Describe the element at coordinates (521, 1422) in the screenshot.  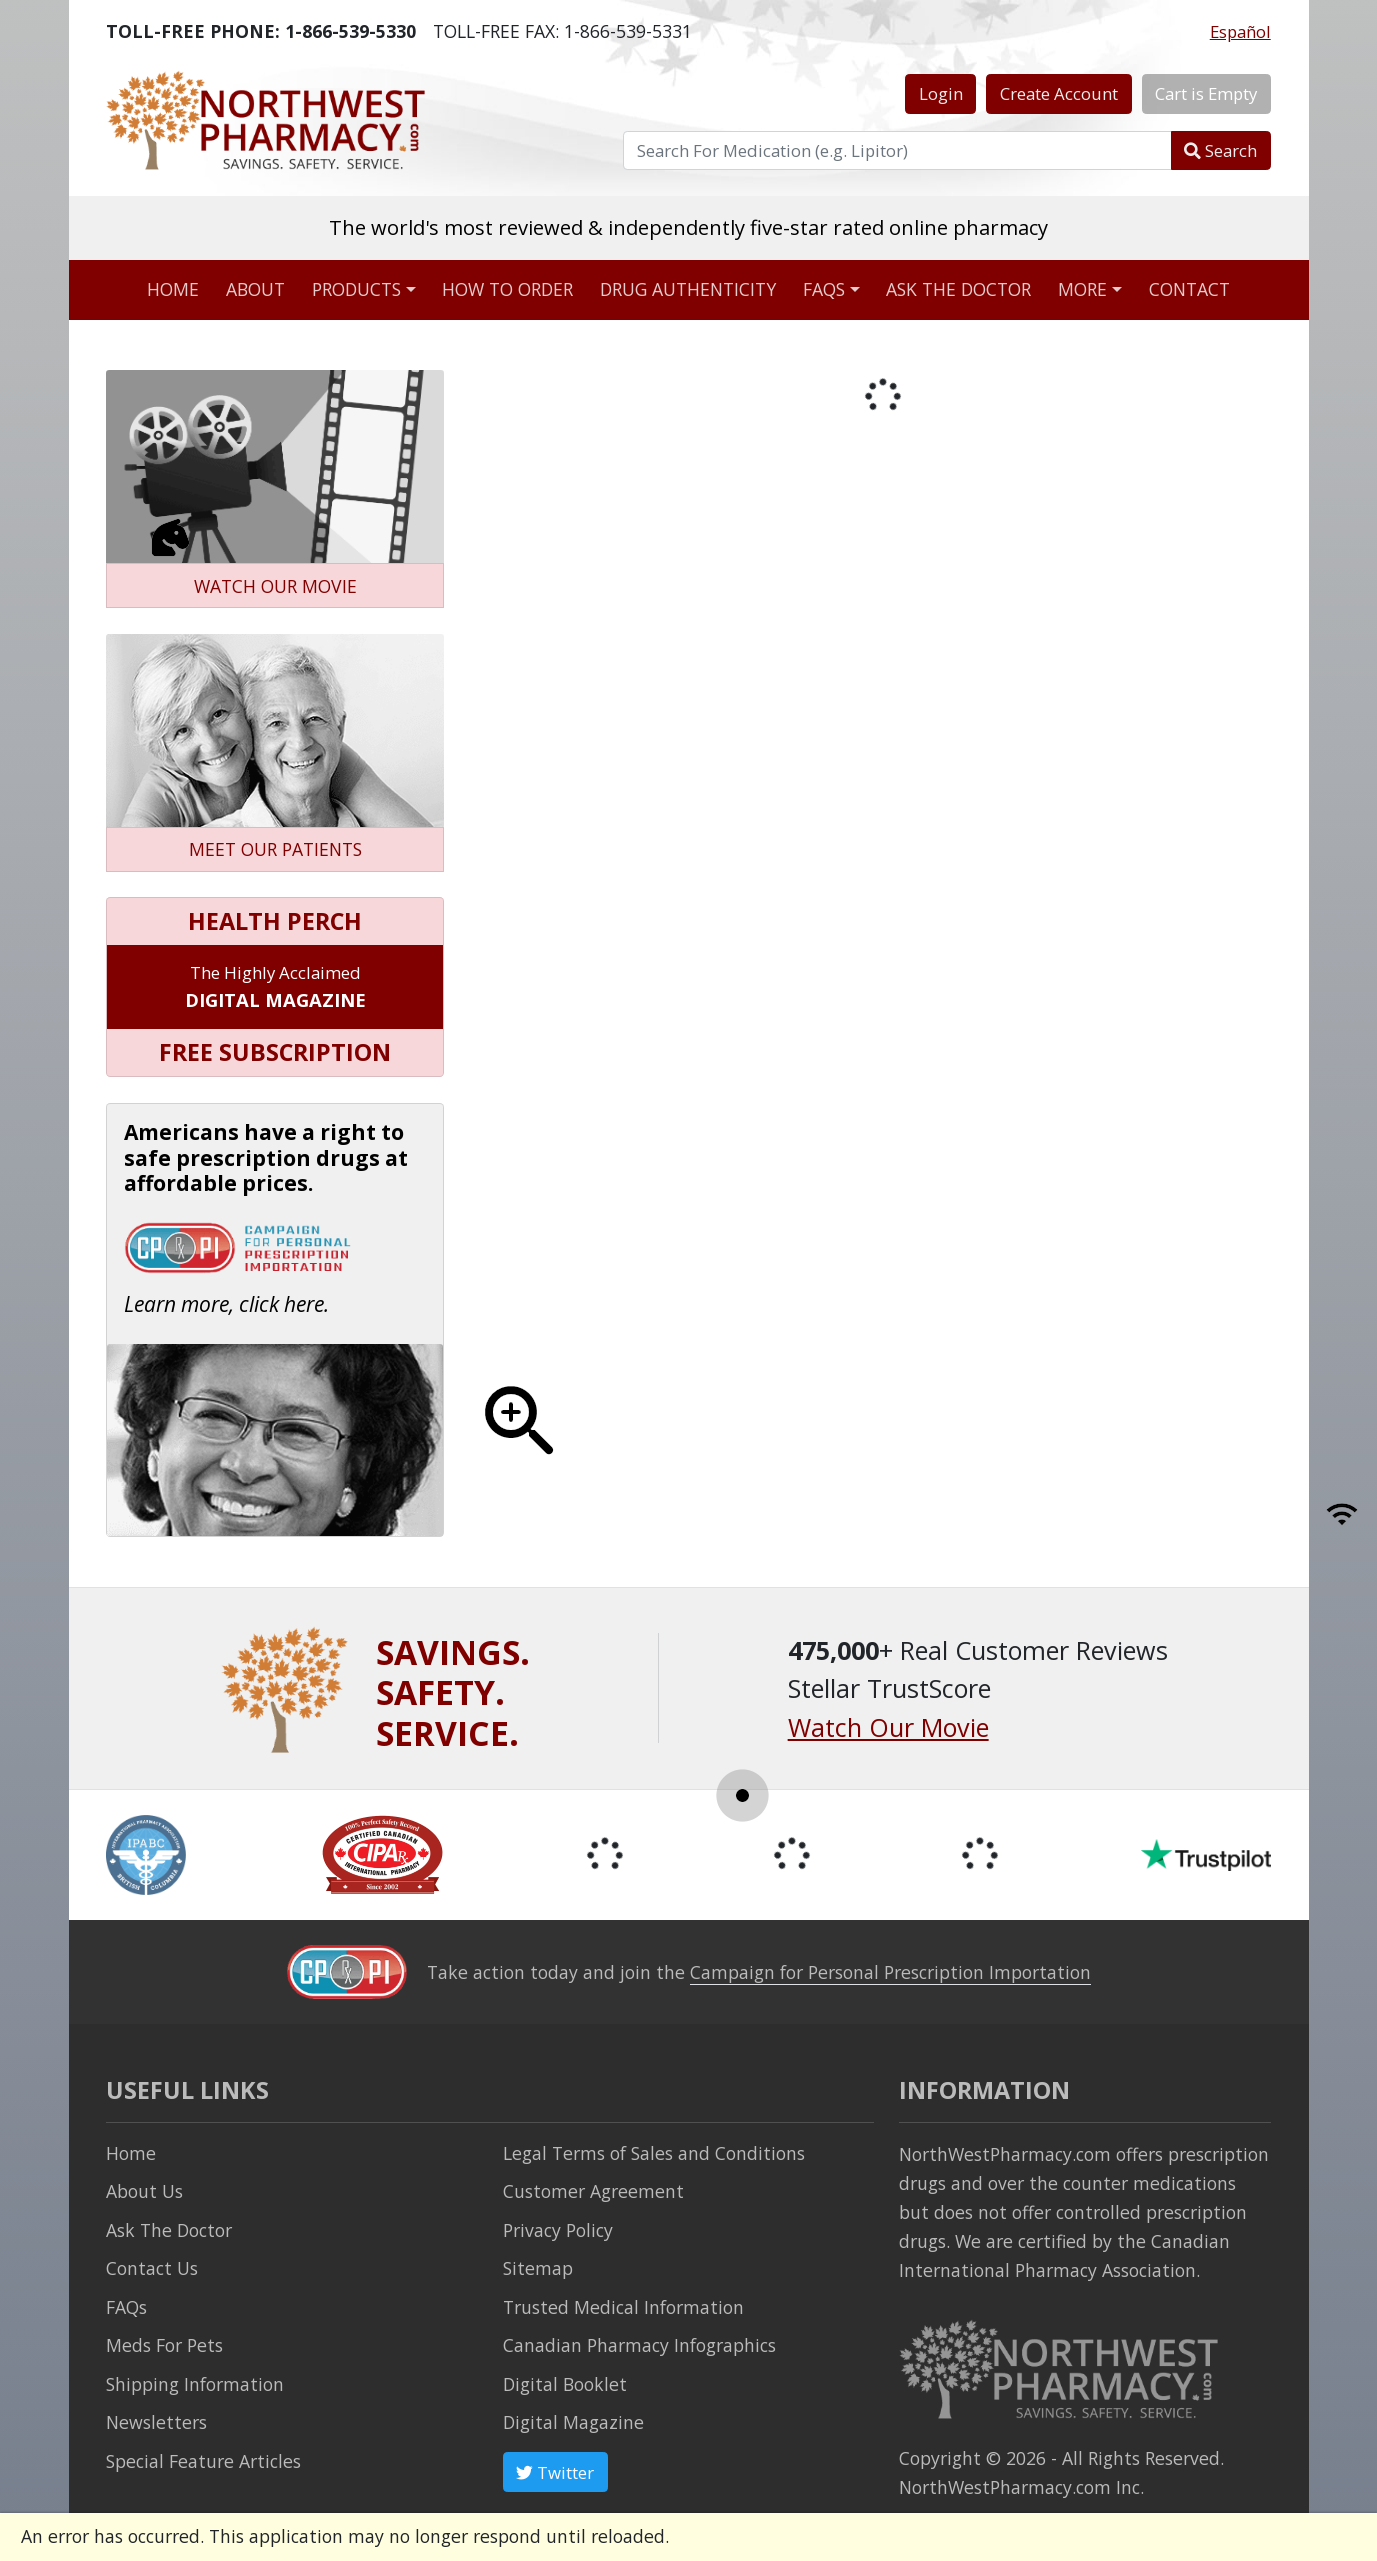
I see `zoom in on content` at that location.